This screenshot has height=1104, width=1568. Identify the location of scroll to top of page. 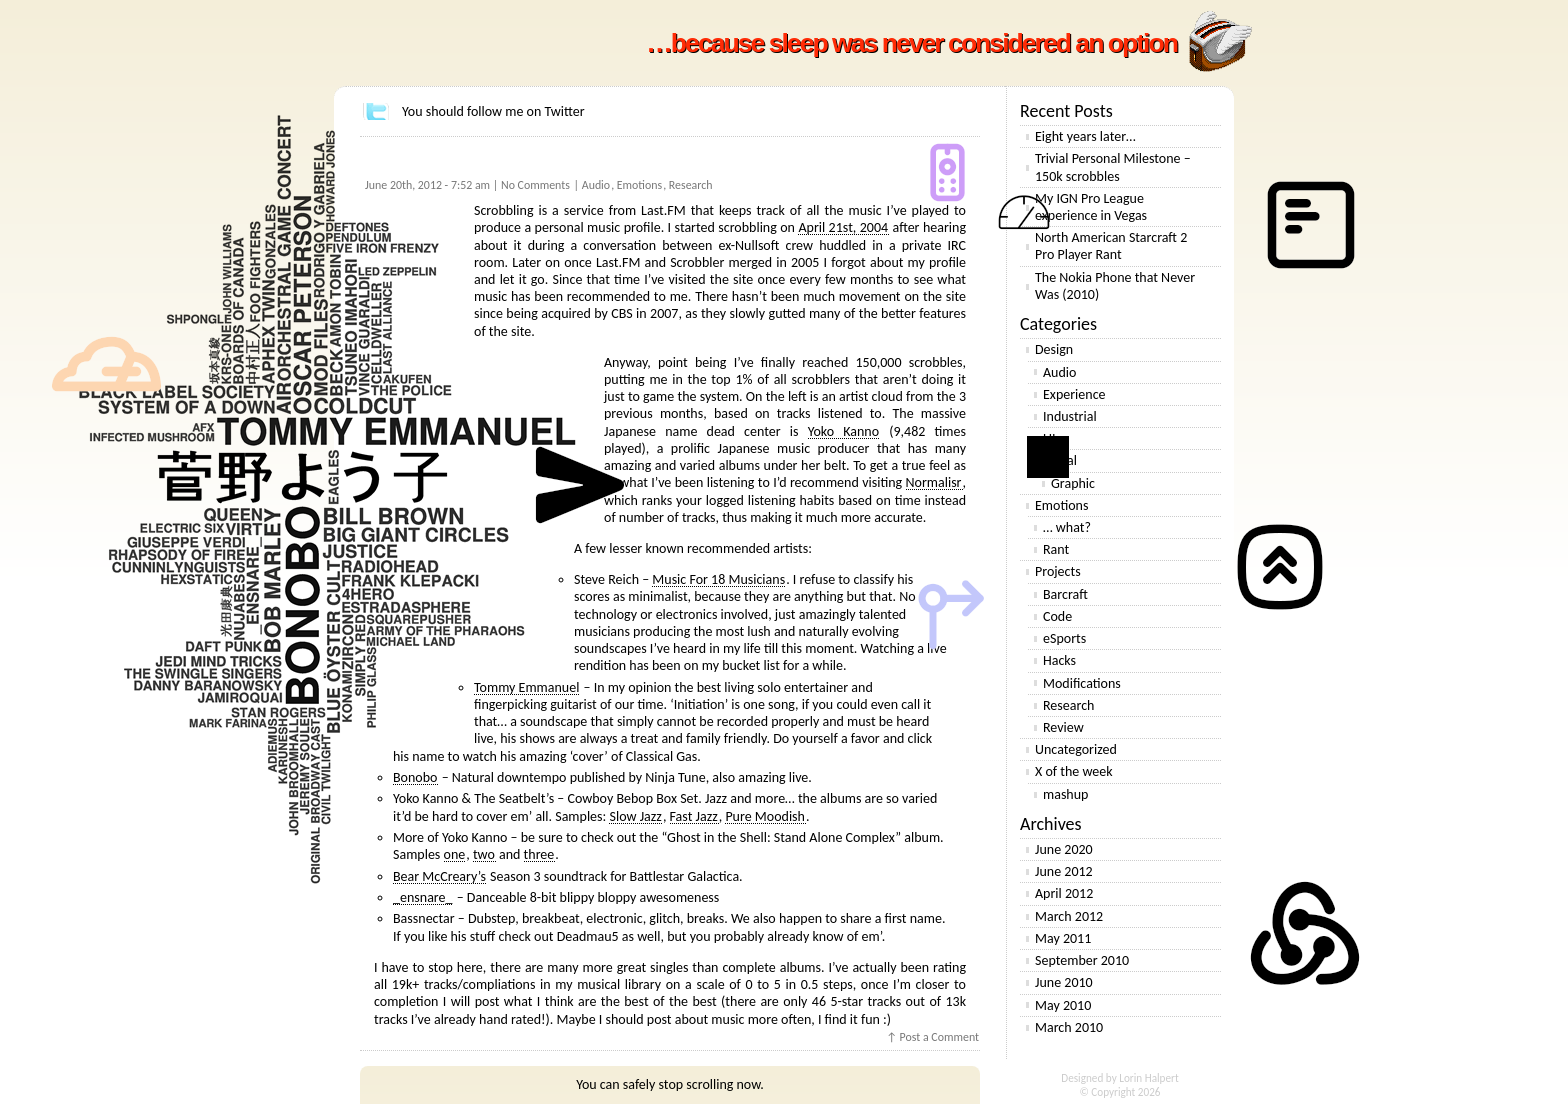
(1280, 567).